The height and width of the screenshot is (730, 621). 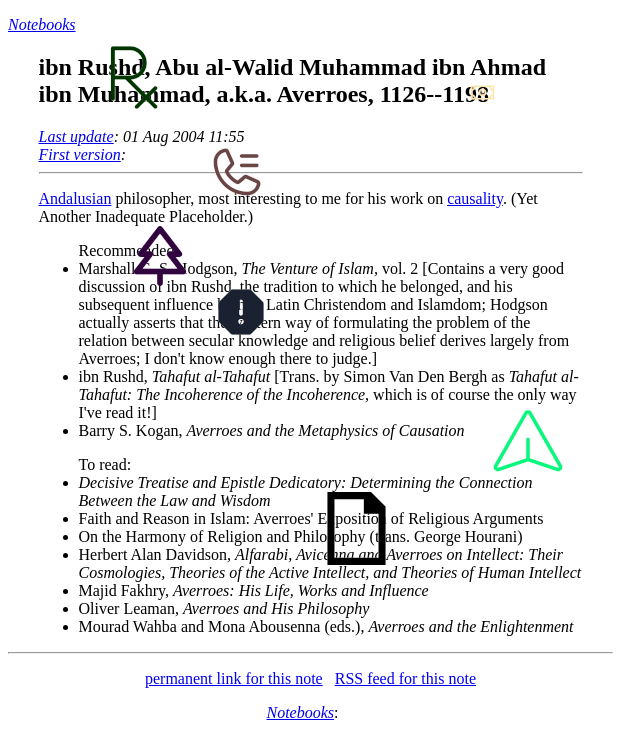 What do you see at coordinates (131, 77) in the screenshot?
I see `view prescription details` at bounding box center [131, 77].